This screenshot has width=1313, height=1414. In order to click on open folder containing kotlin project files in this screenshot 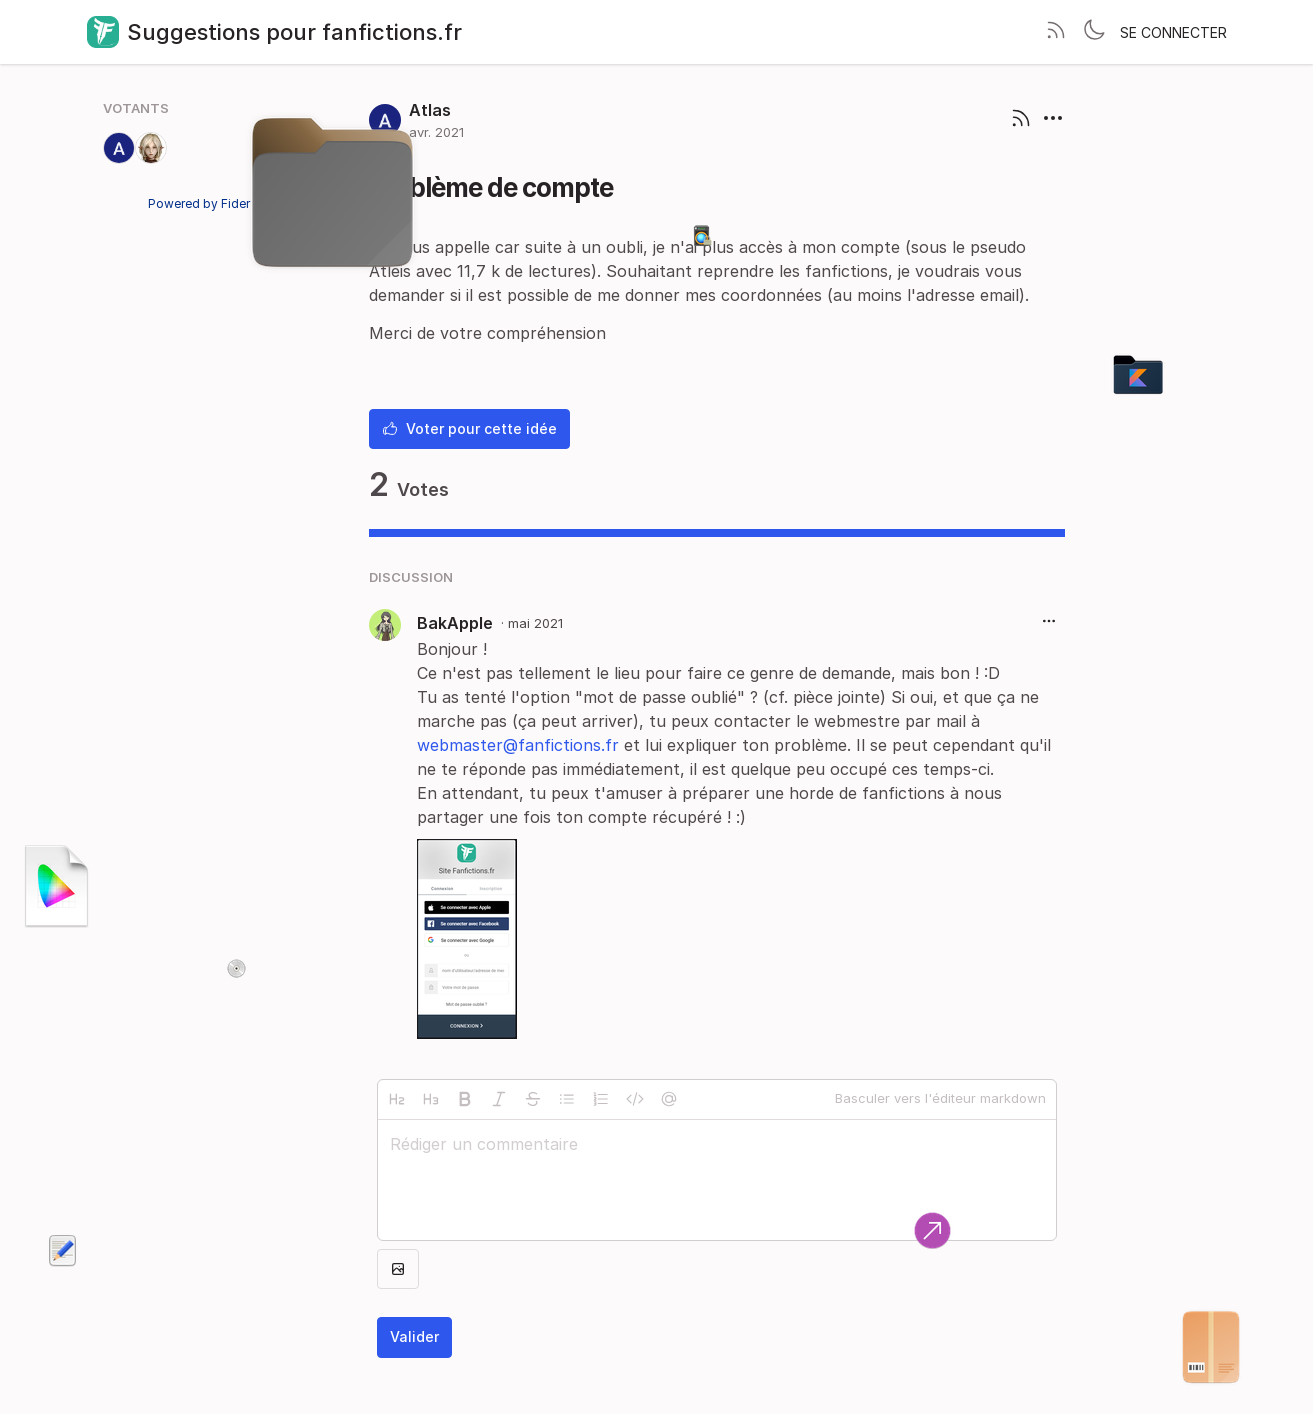, I will do `click(1138, 376)`.